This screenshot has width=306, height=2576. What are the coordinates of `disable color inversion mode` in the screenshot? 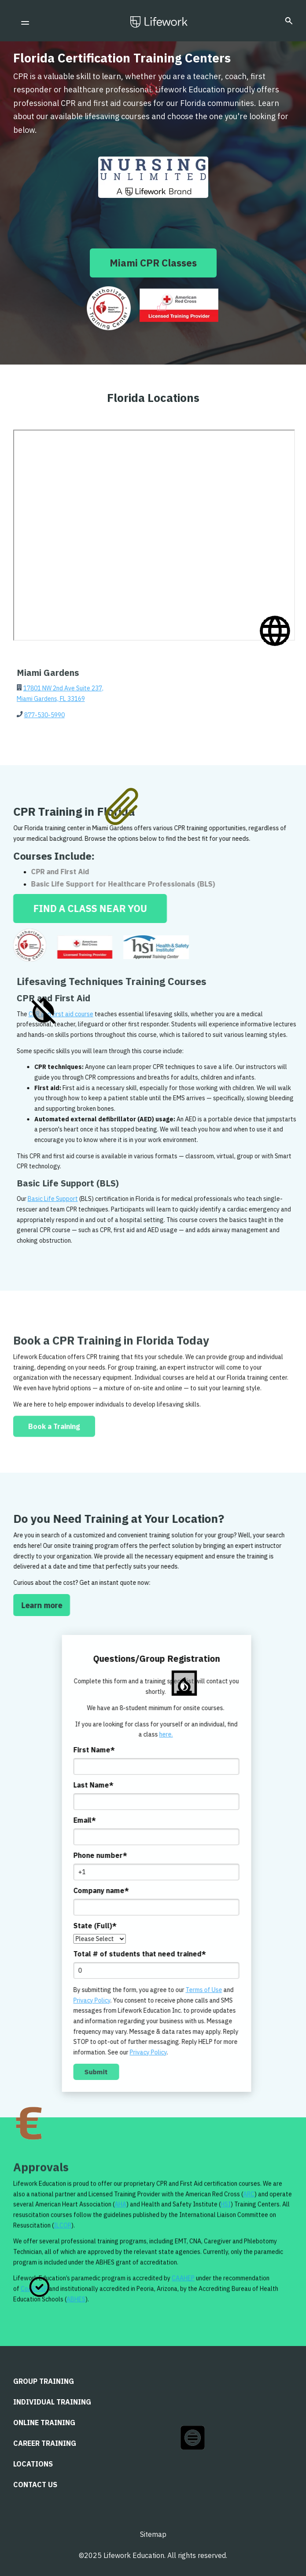 It's located at (43, 1010).